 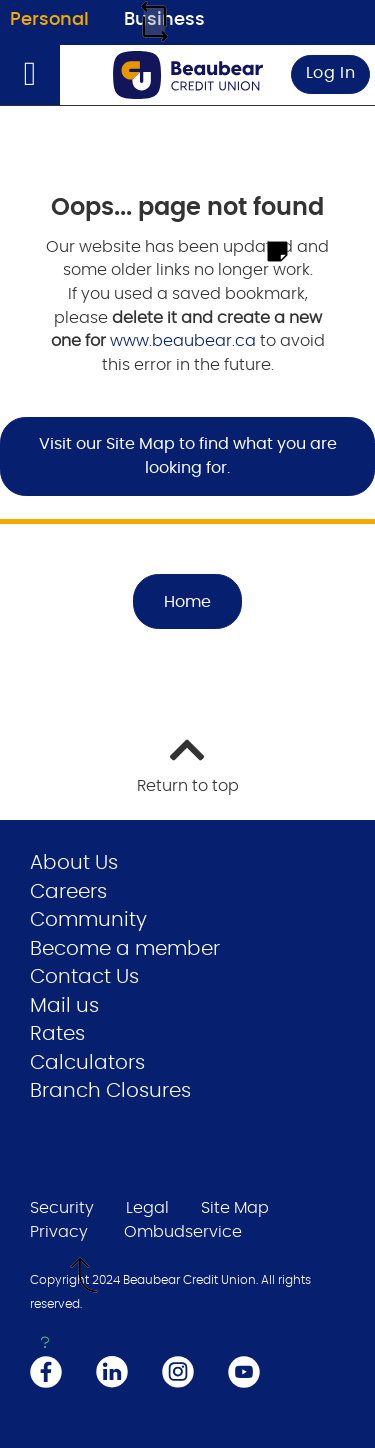 I want to click on access help or support information, so click(x=45, y=1342).